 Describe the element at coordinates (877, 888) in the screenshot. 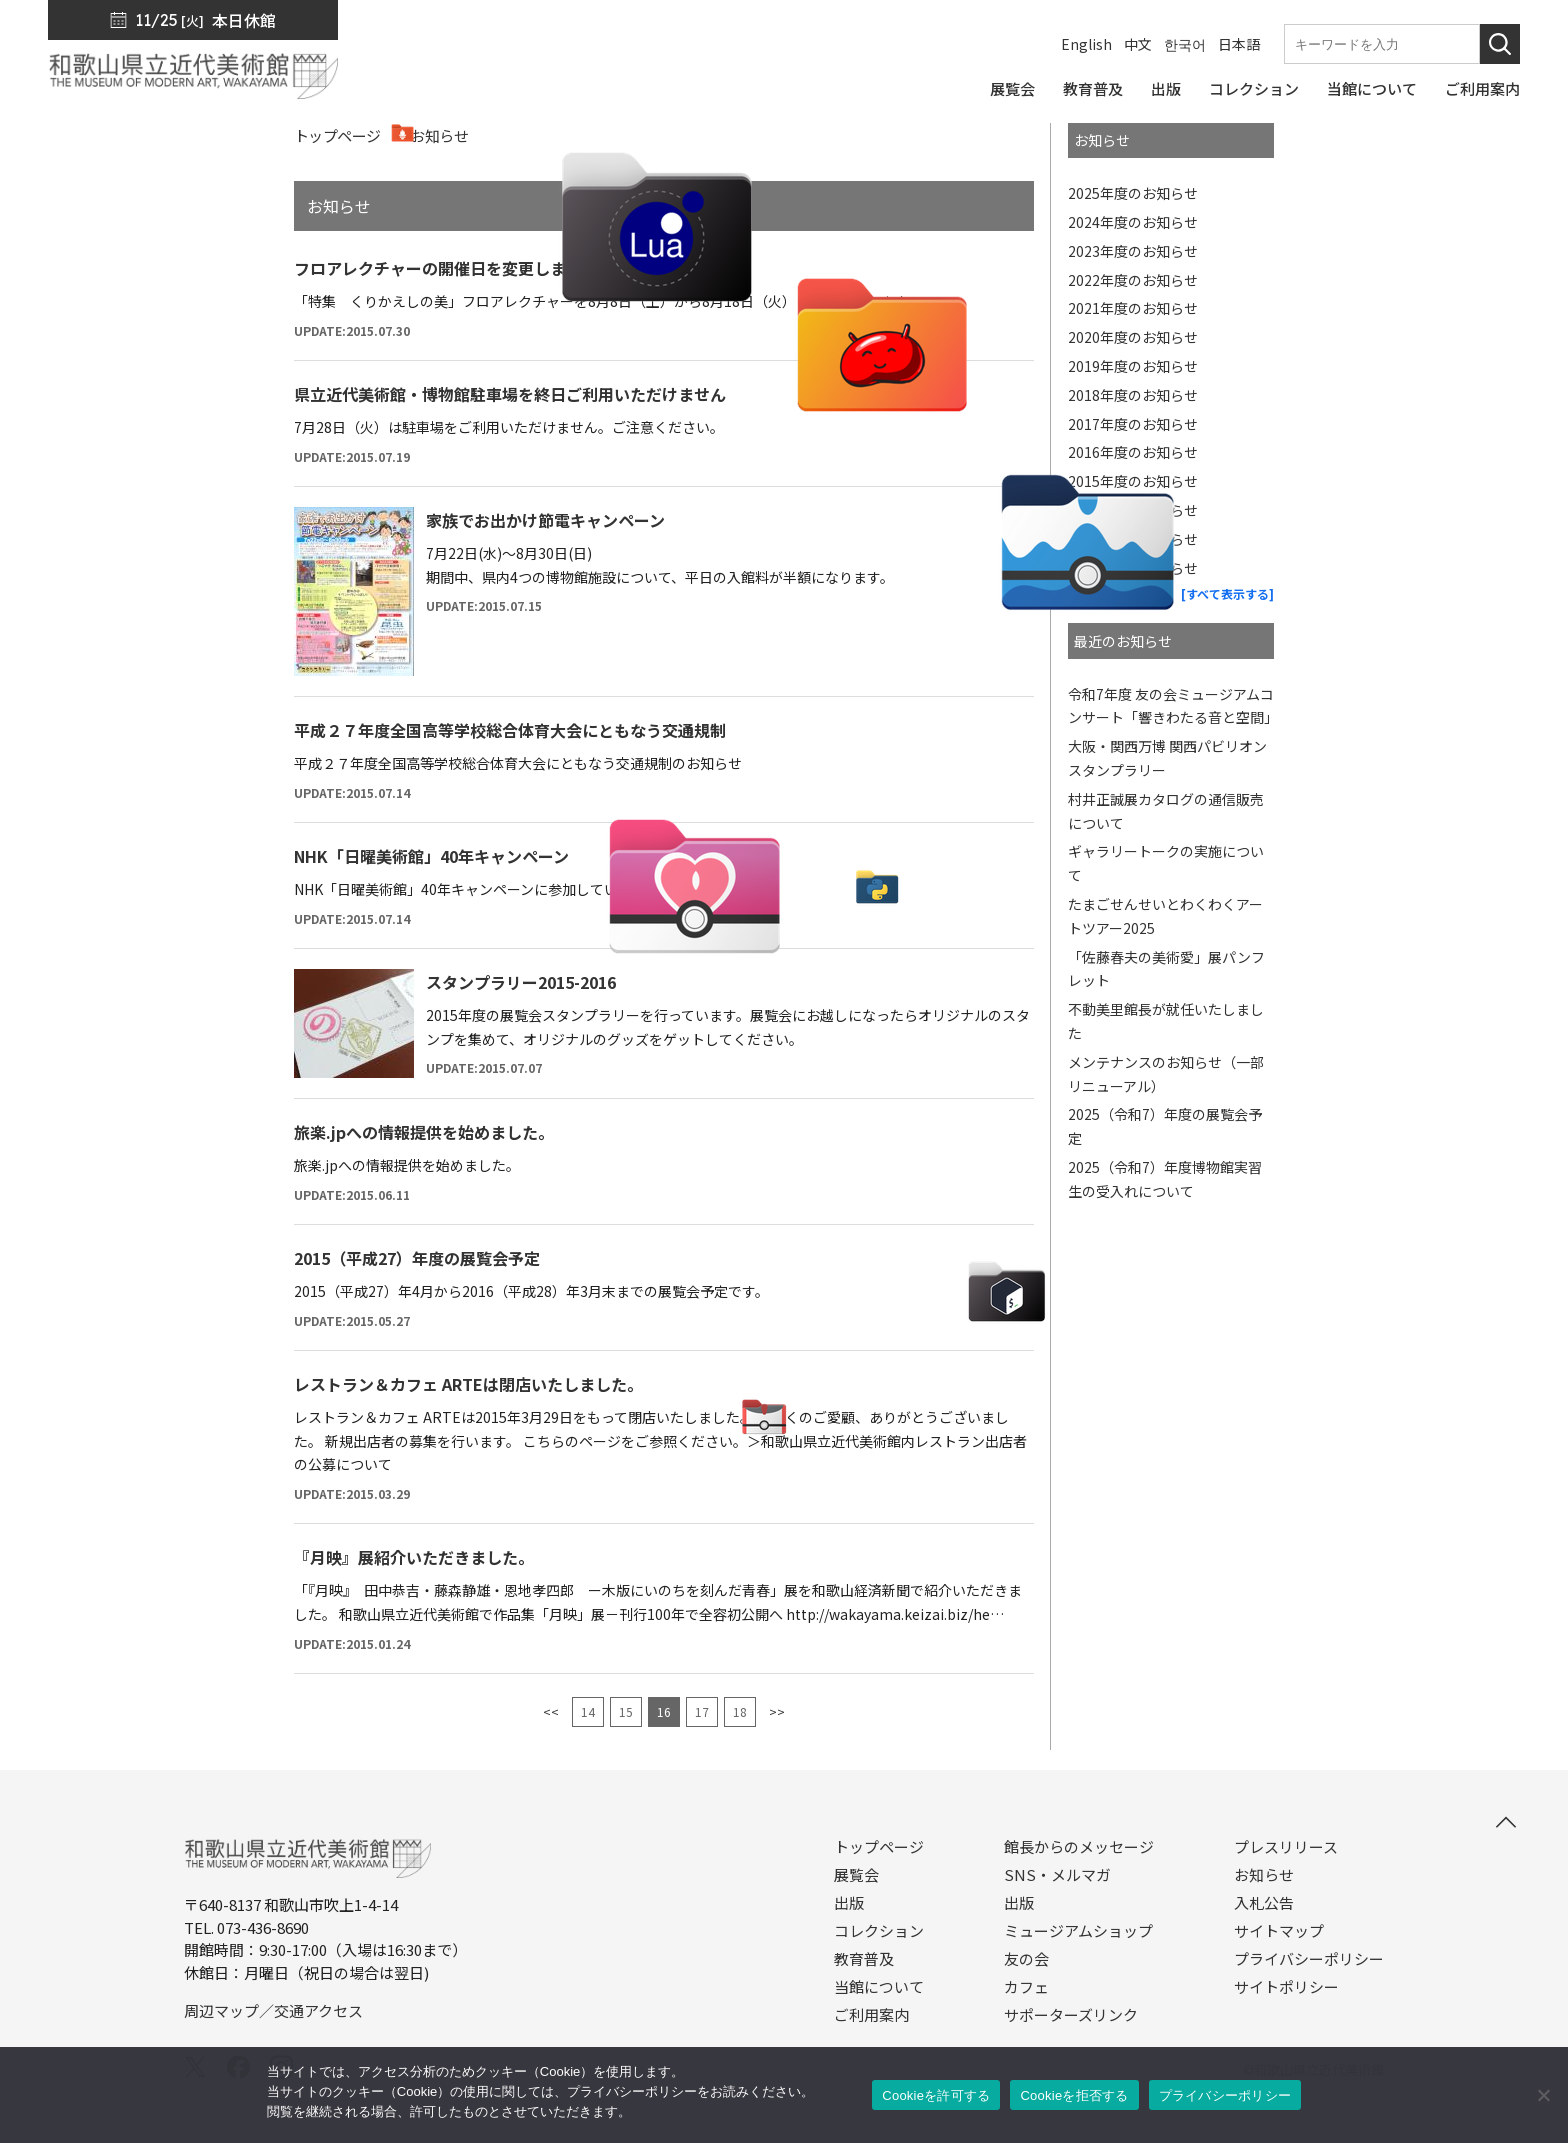

I see `folder containing python project files` at that location.